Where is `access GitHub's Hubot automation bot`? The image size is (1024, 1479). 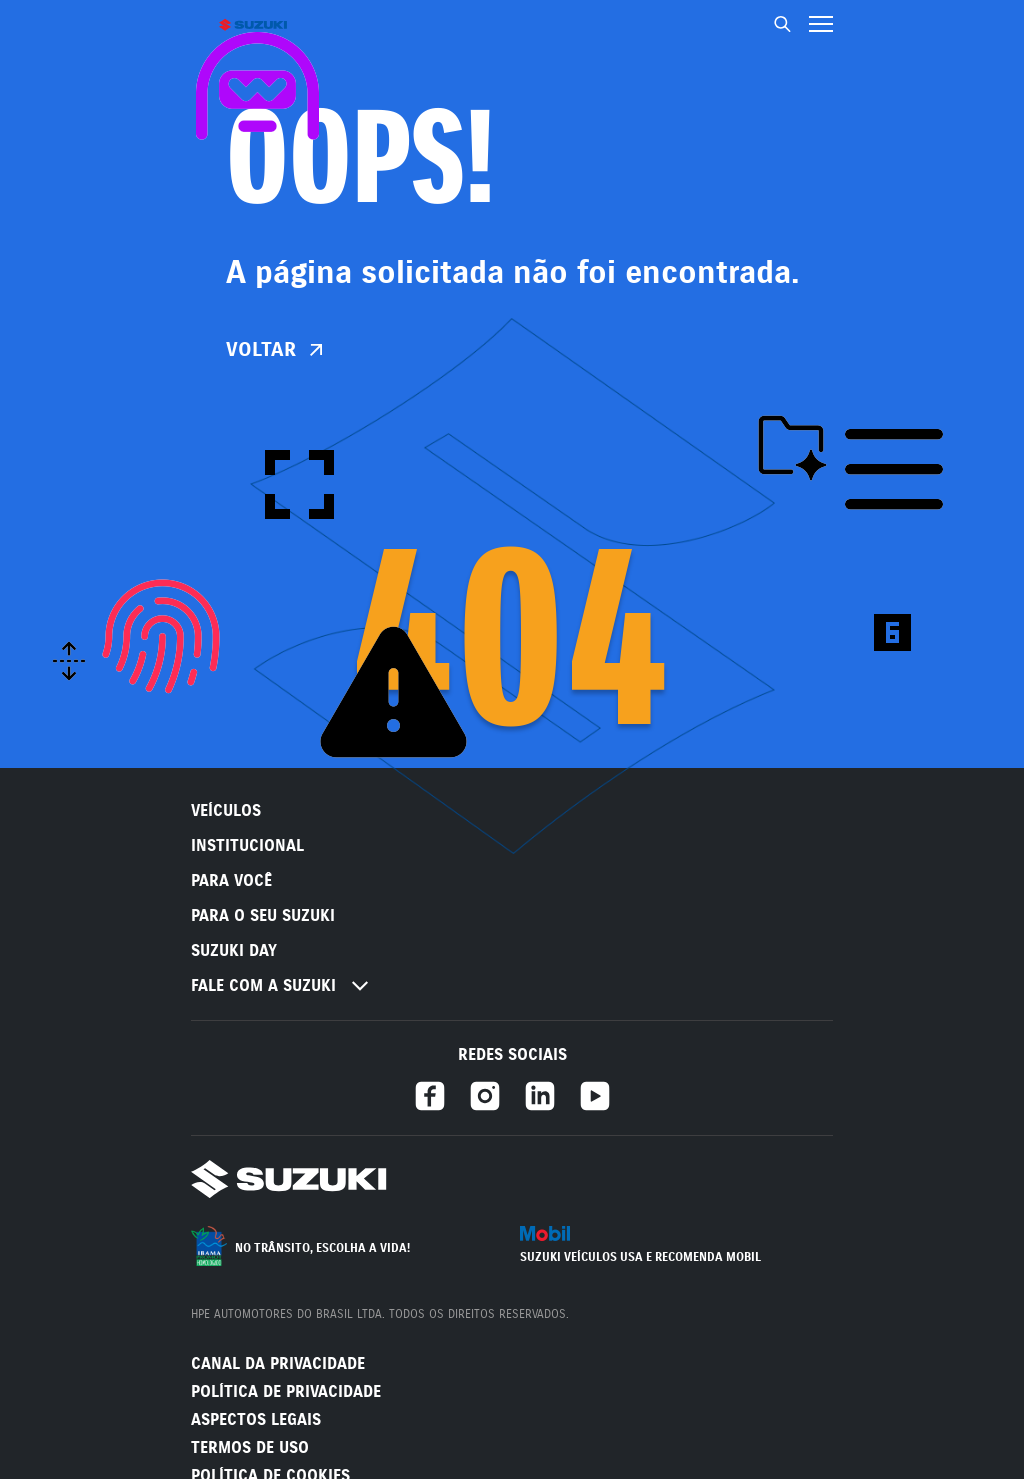 access GitHub's Hubot automation bot is located at coordinates (257, 93).